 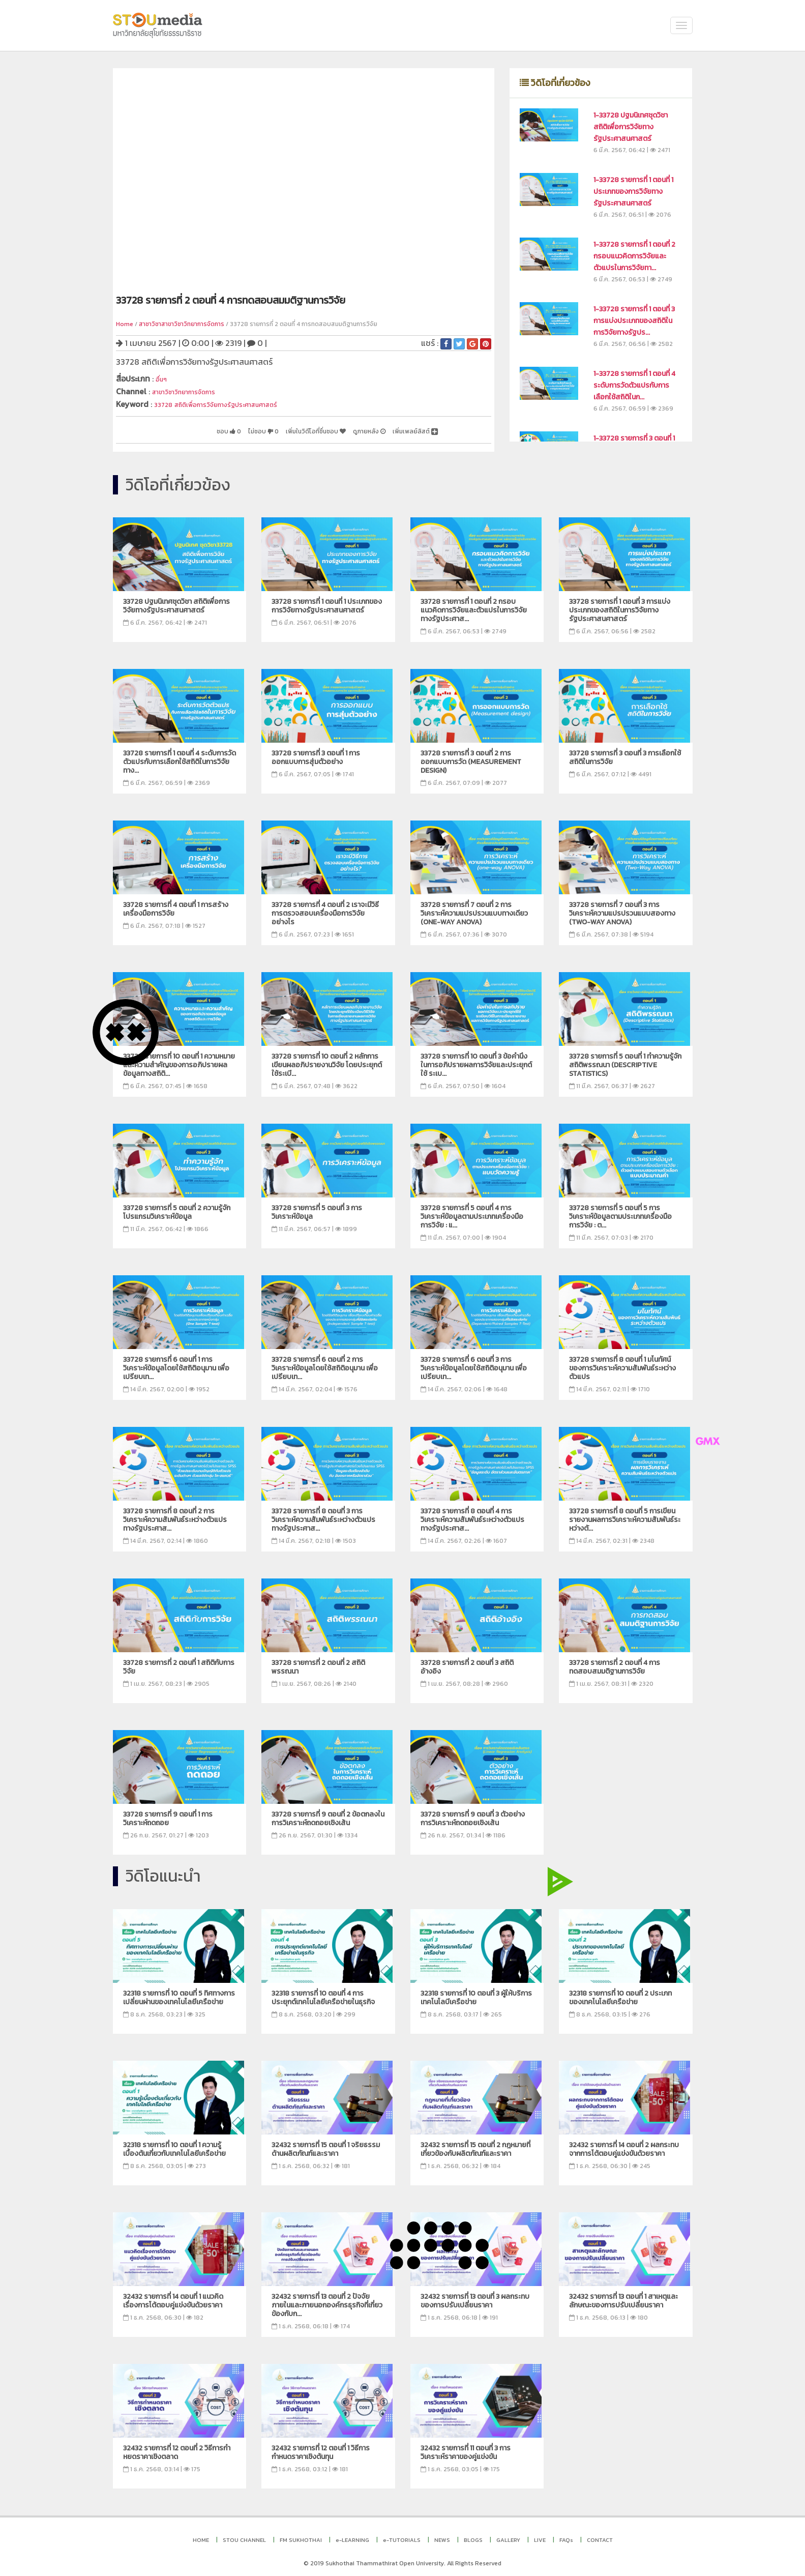 What do you see at coordinates (708, 1441) in the screenshot?
I see `open GMX email service` at bounding box center [708, 1441].